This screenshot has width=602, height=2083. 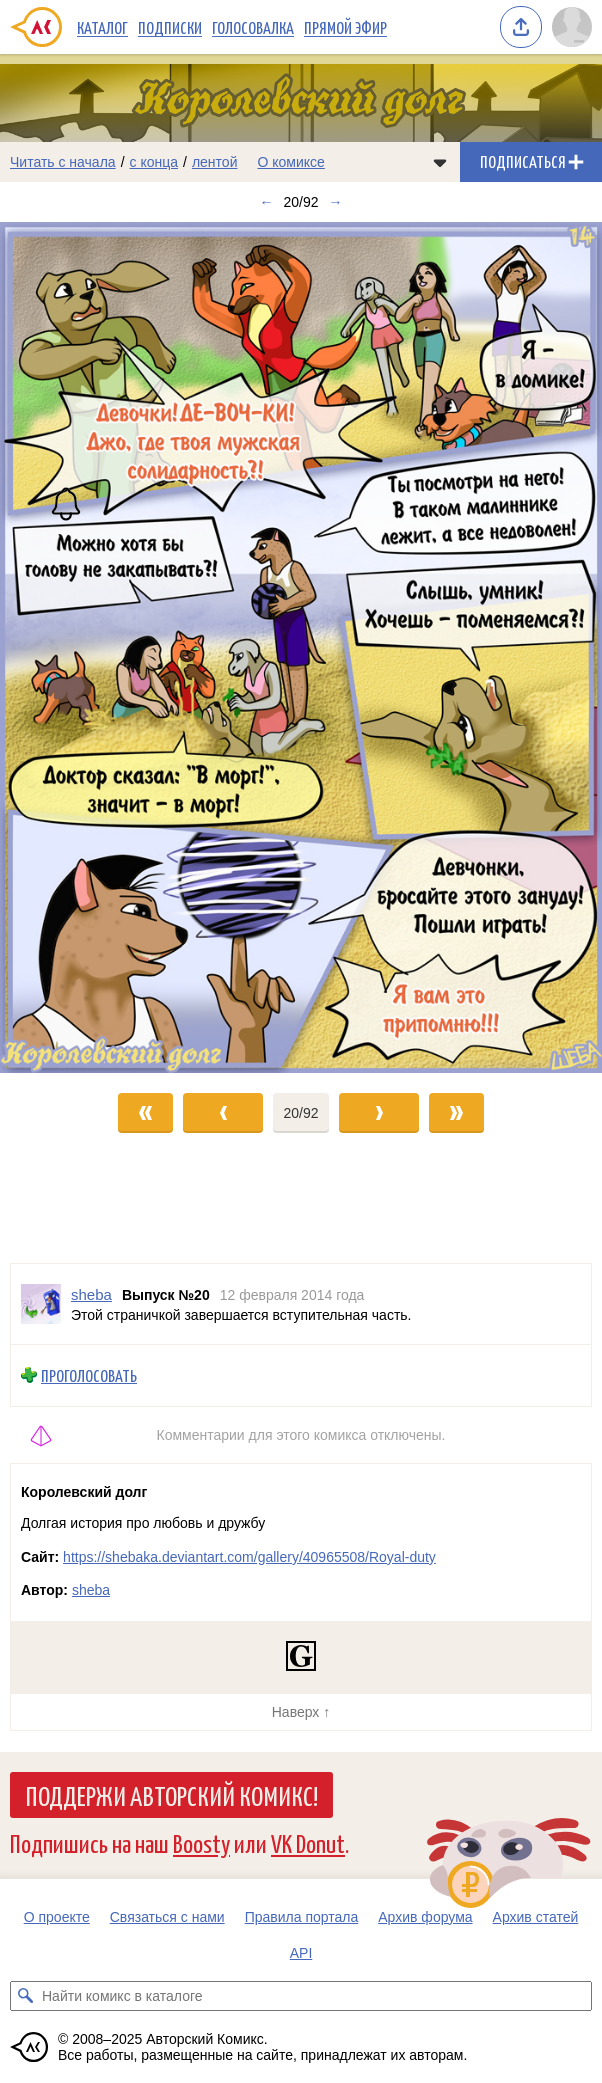 What do you see at coordinates (66, 504) in the screenshot?
I see `view your notifications` at bounding box center [66, 504].